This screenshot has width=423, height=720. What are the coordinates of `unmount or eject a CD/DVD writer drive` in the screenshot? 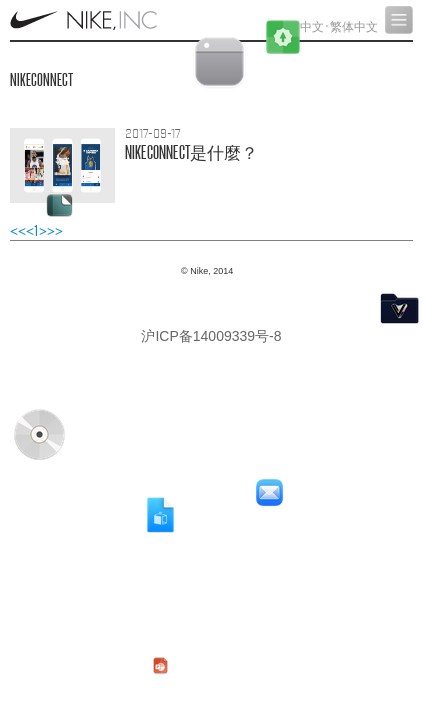 It's located at (39, 434).